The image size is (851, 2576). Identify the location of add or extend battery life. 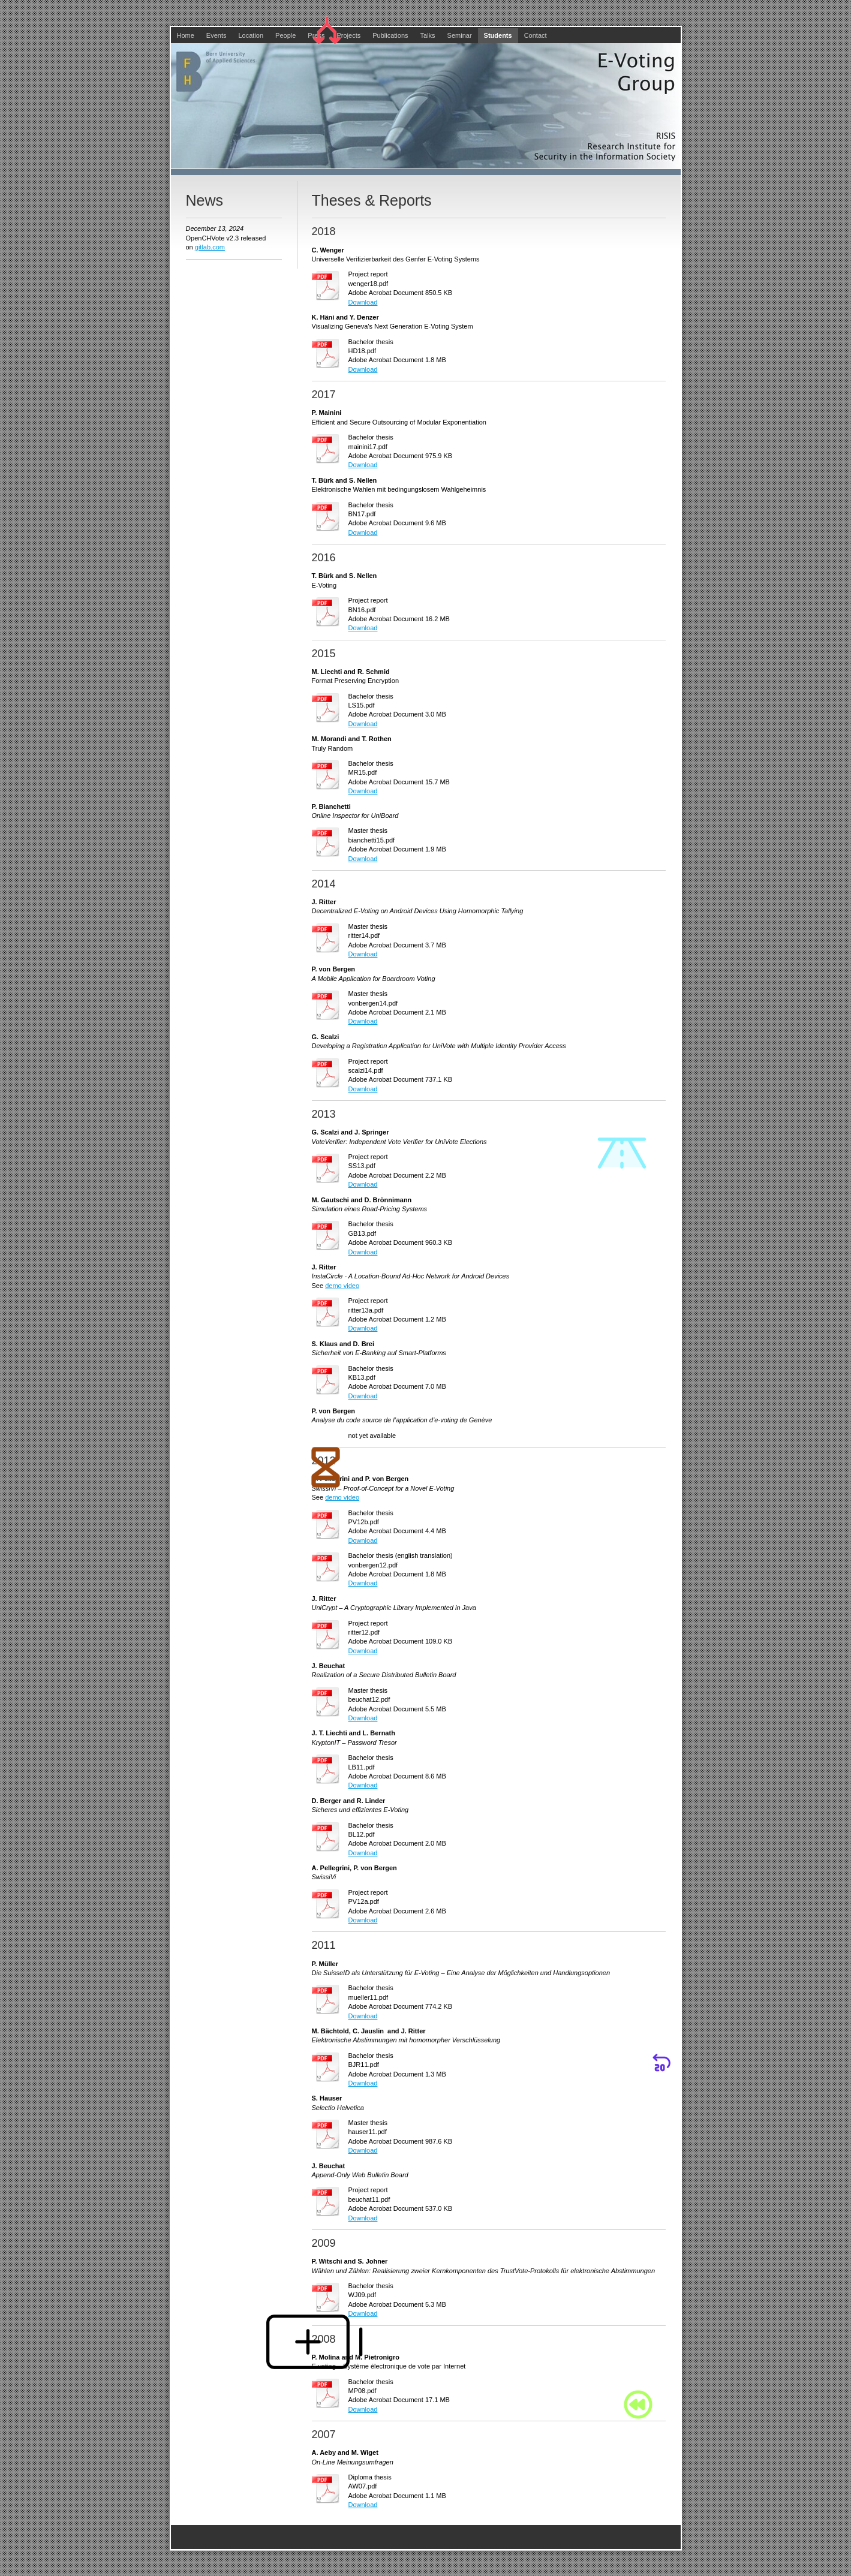
(312, 2342).